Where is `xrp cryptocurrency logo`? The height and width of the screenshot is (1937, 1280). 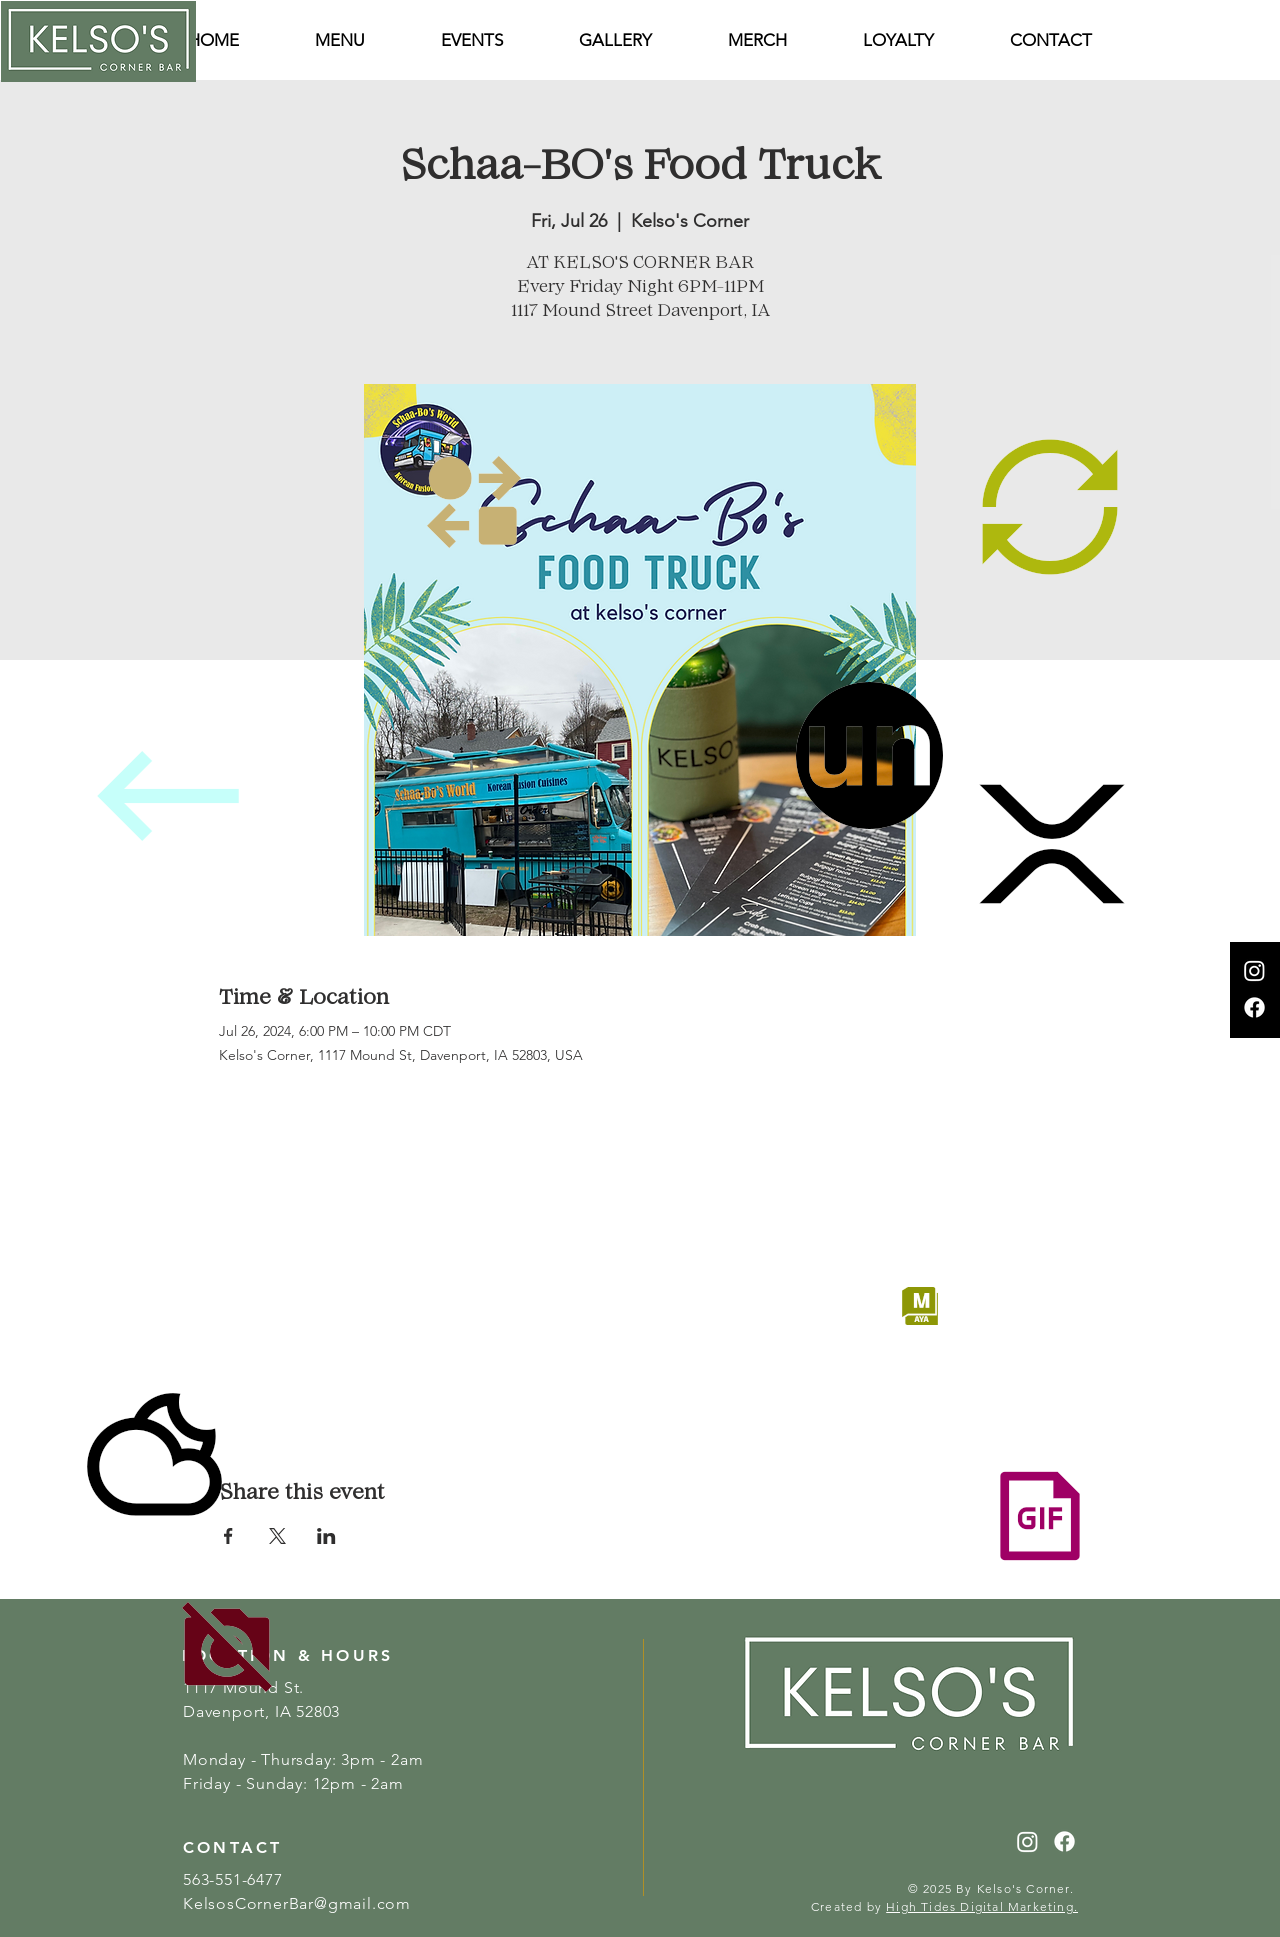
xrp cryptocurrency logo is located at coordinates (1052, 844).